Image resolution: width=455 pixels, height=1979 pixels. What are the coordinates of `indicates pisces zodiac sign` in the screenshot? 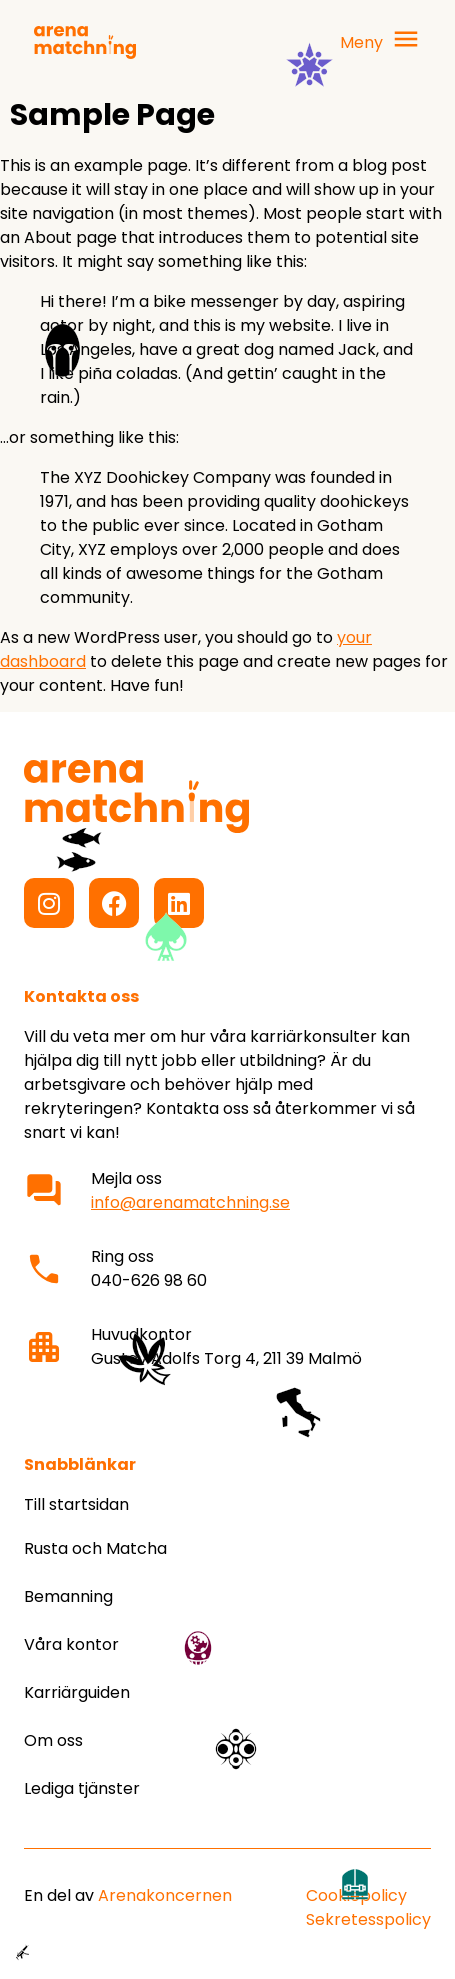 It's located at (79, 849).